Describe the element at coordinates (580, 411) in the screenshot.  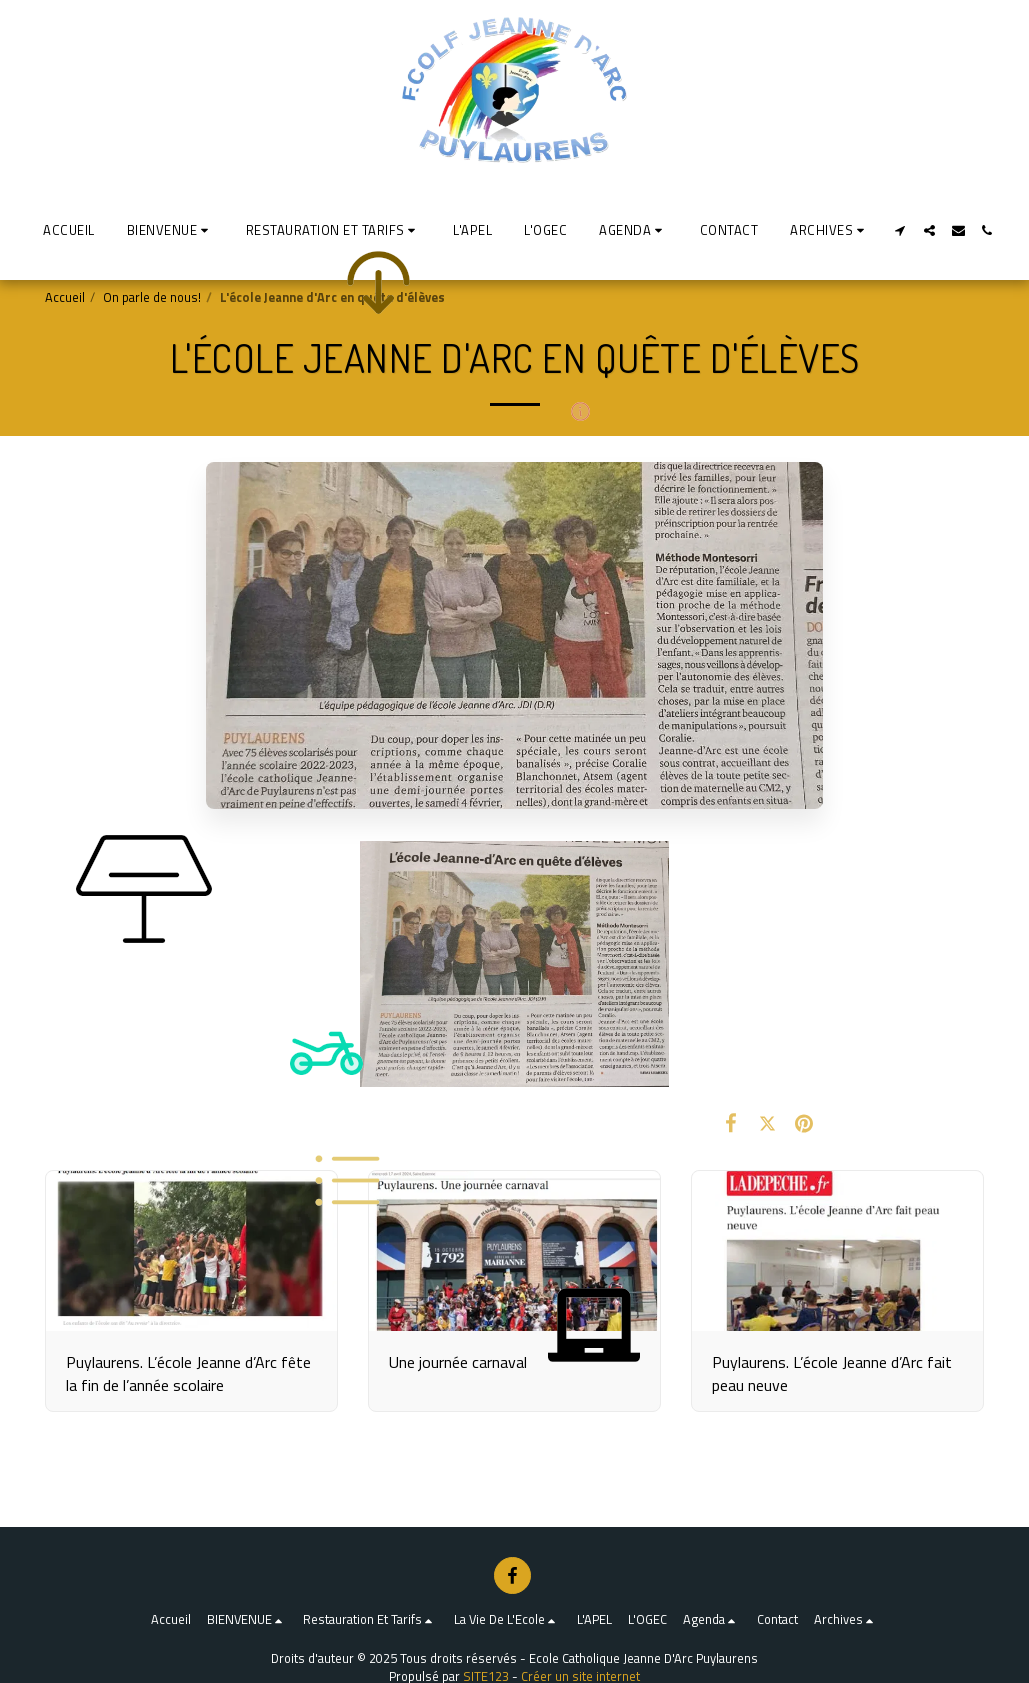
I see `view more information or details` at that location.